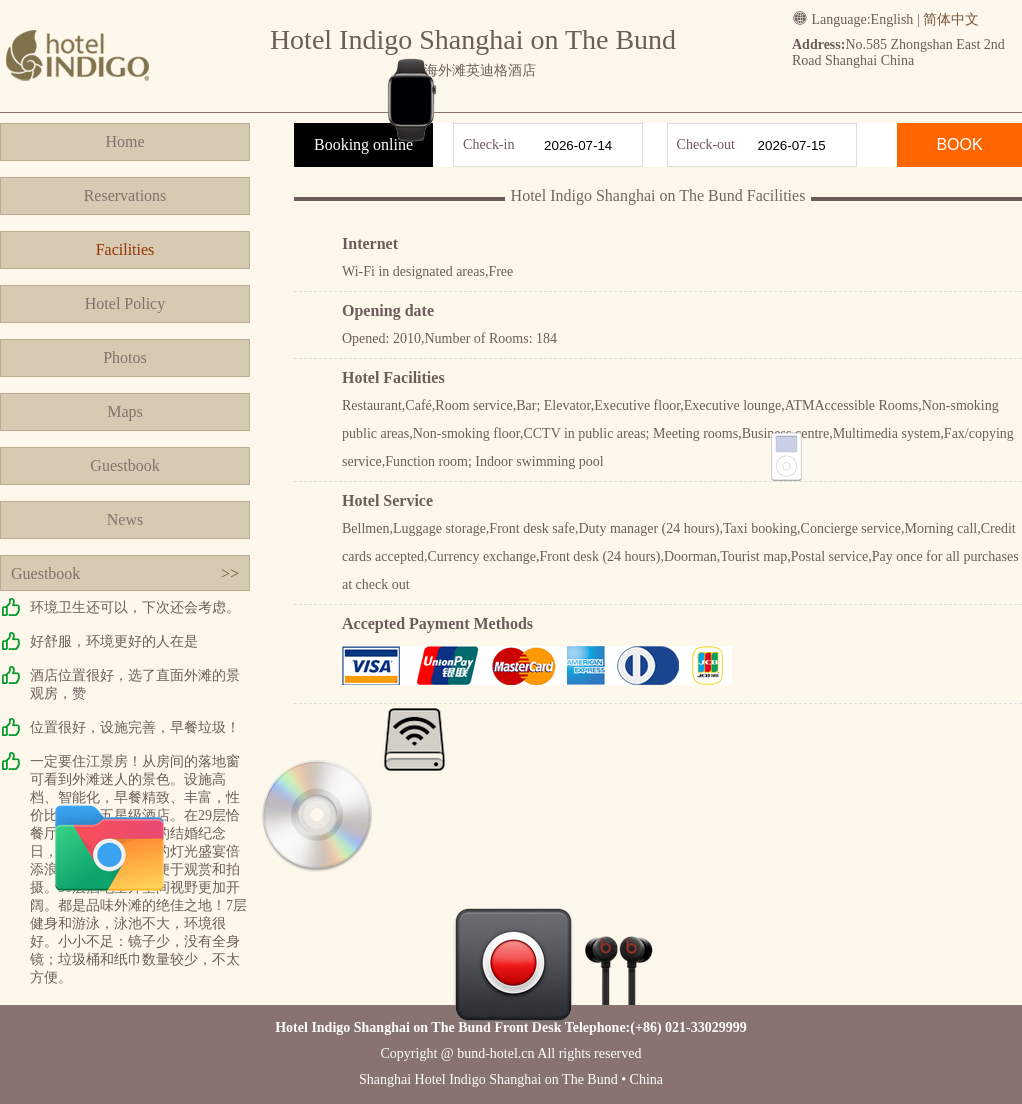 This screenshot has width=1022, height=1104. Describe the element at coordinates (786, 456) in the screenshot. I see `manage connected iPod device` at that location.